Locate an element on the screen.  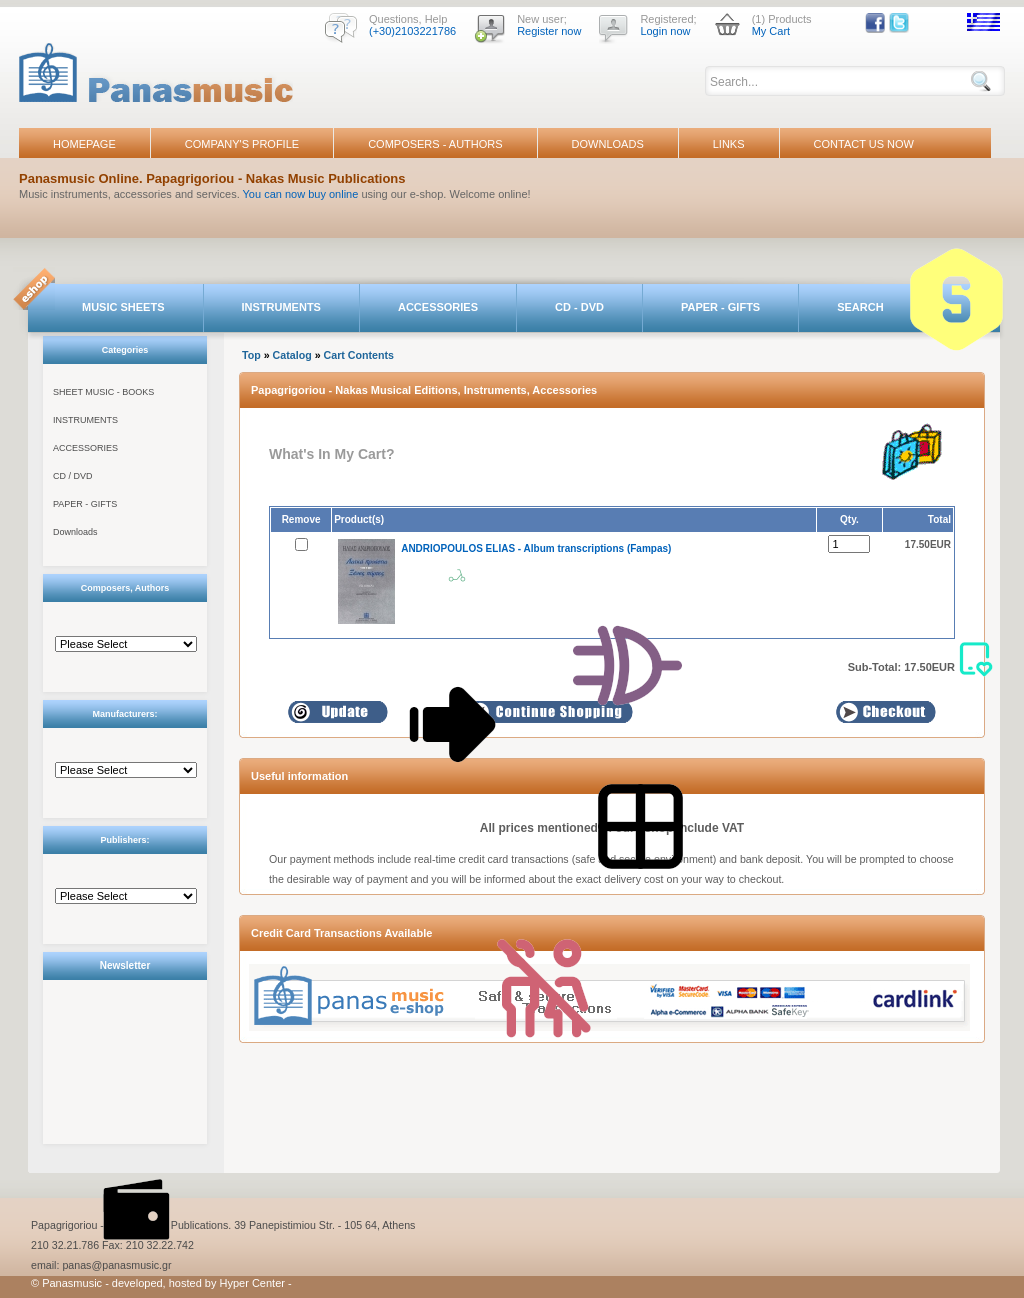
XOR logic gate symbol for circuit diagrams is located at coordinates (627, 665).